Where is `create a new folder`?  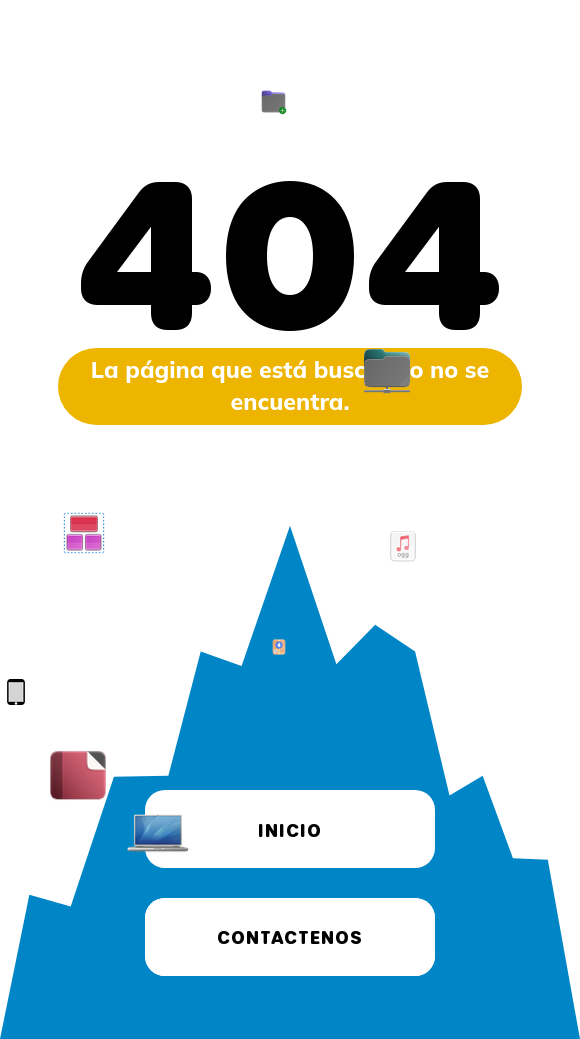 create a new folder is located at coordinates (273, 101).